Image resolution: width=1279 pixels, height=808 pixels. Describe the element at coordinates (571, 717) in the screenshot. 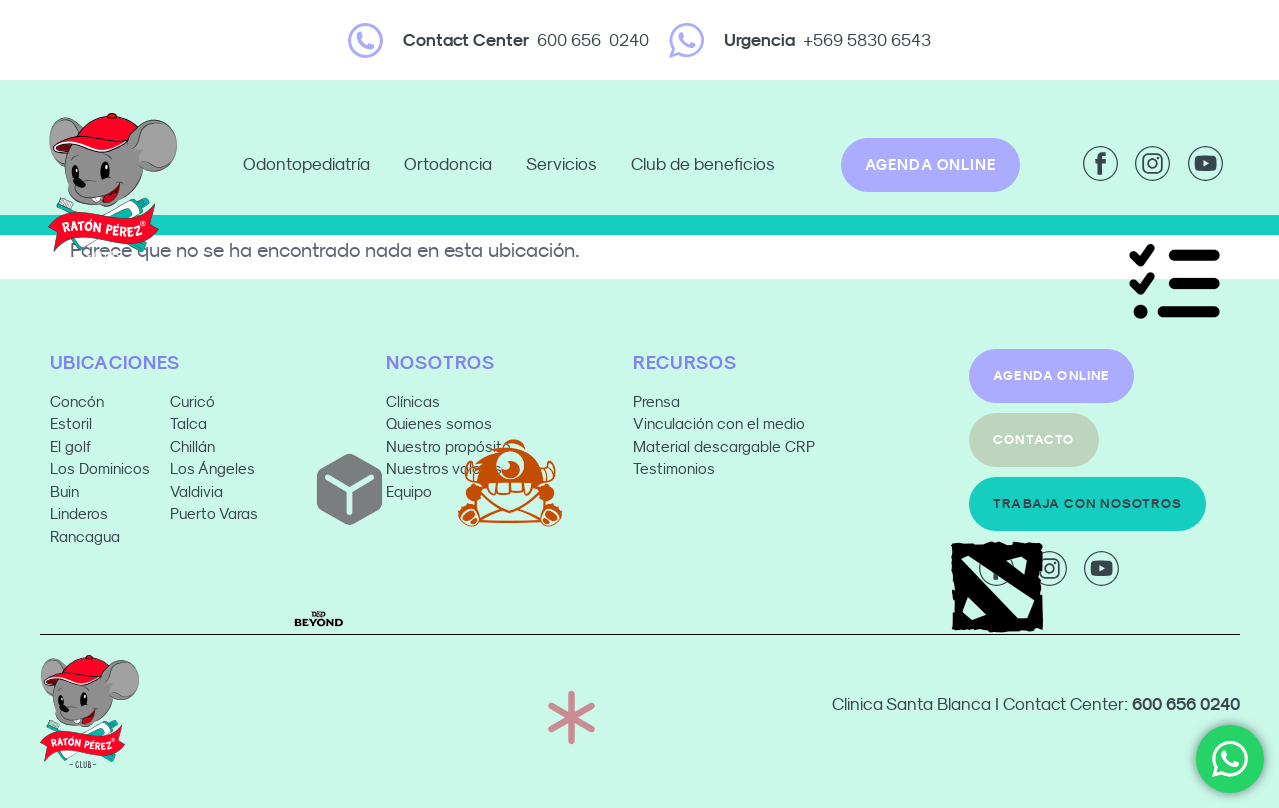

I see `indicates a required field in a form` at that location.